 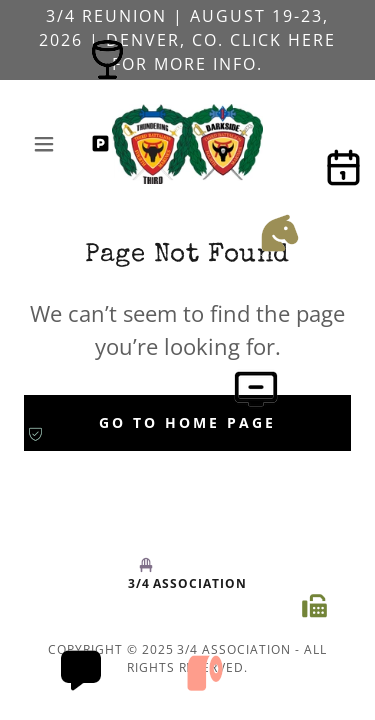 What do you see at coordinates (81, 668) in the screenshot?
I see `open messaging or chat` at bounding box center [81, 668].